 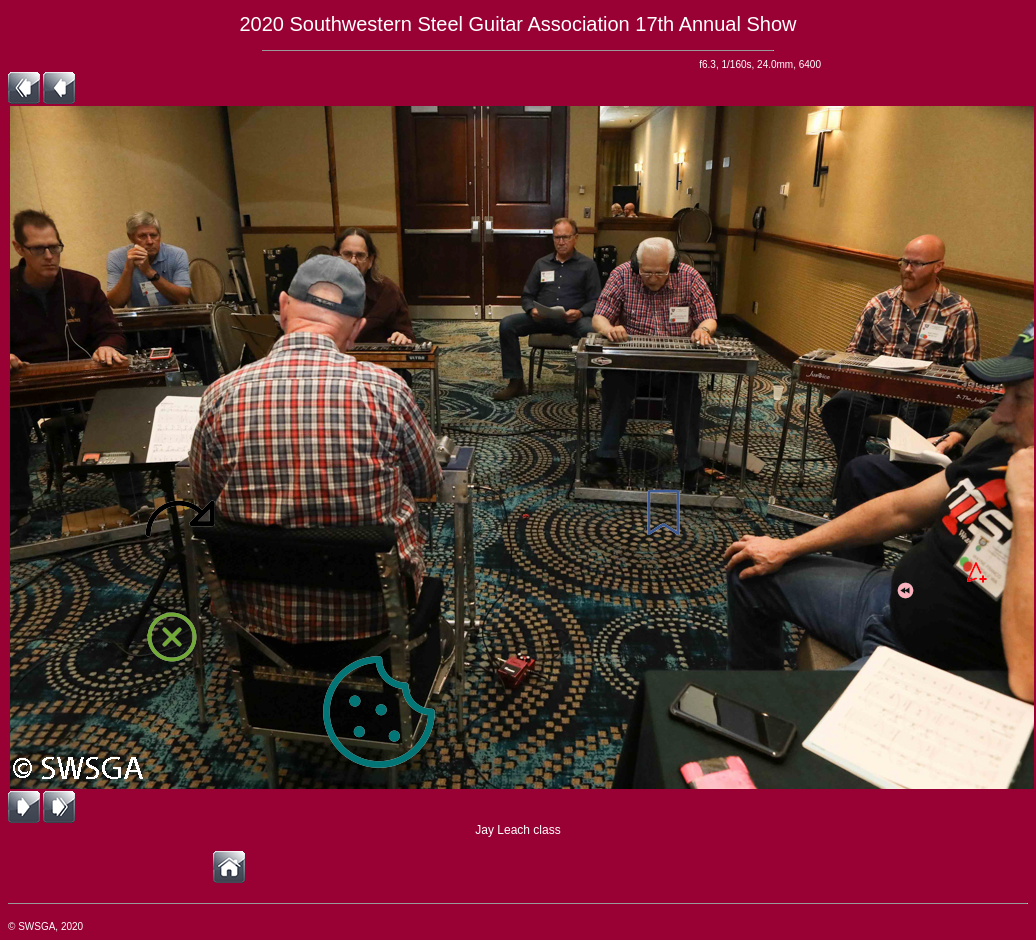 What do you see at coordinates (976, 572) in the screenshot?
I see `add a new navigation waypoint` at bounding box center [976, 572].